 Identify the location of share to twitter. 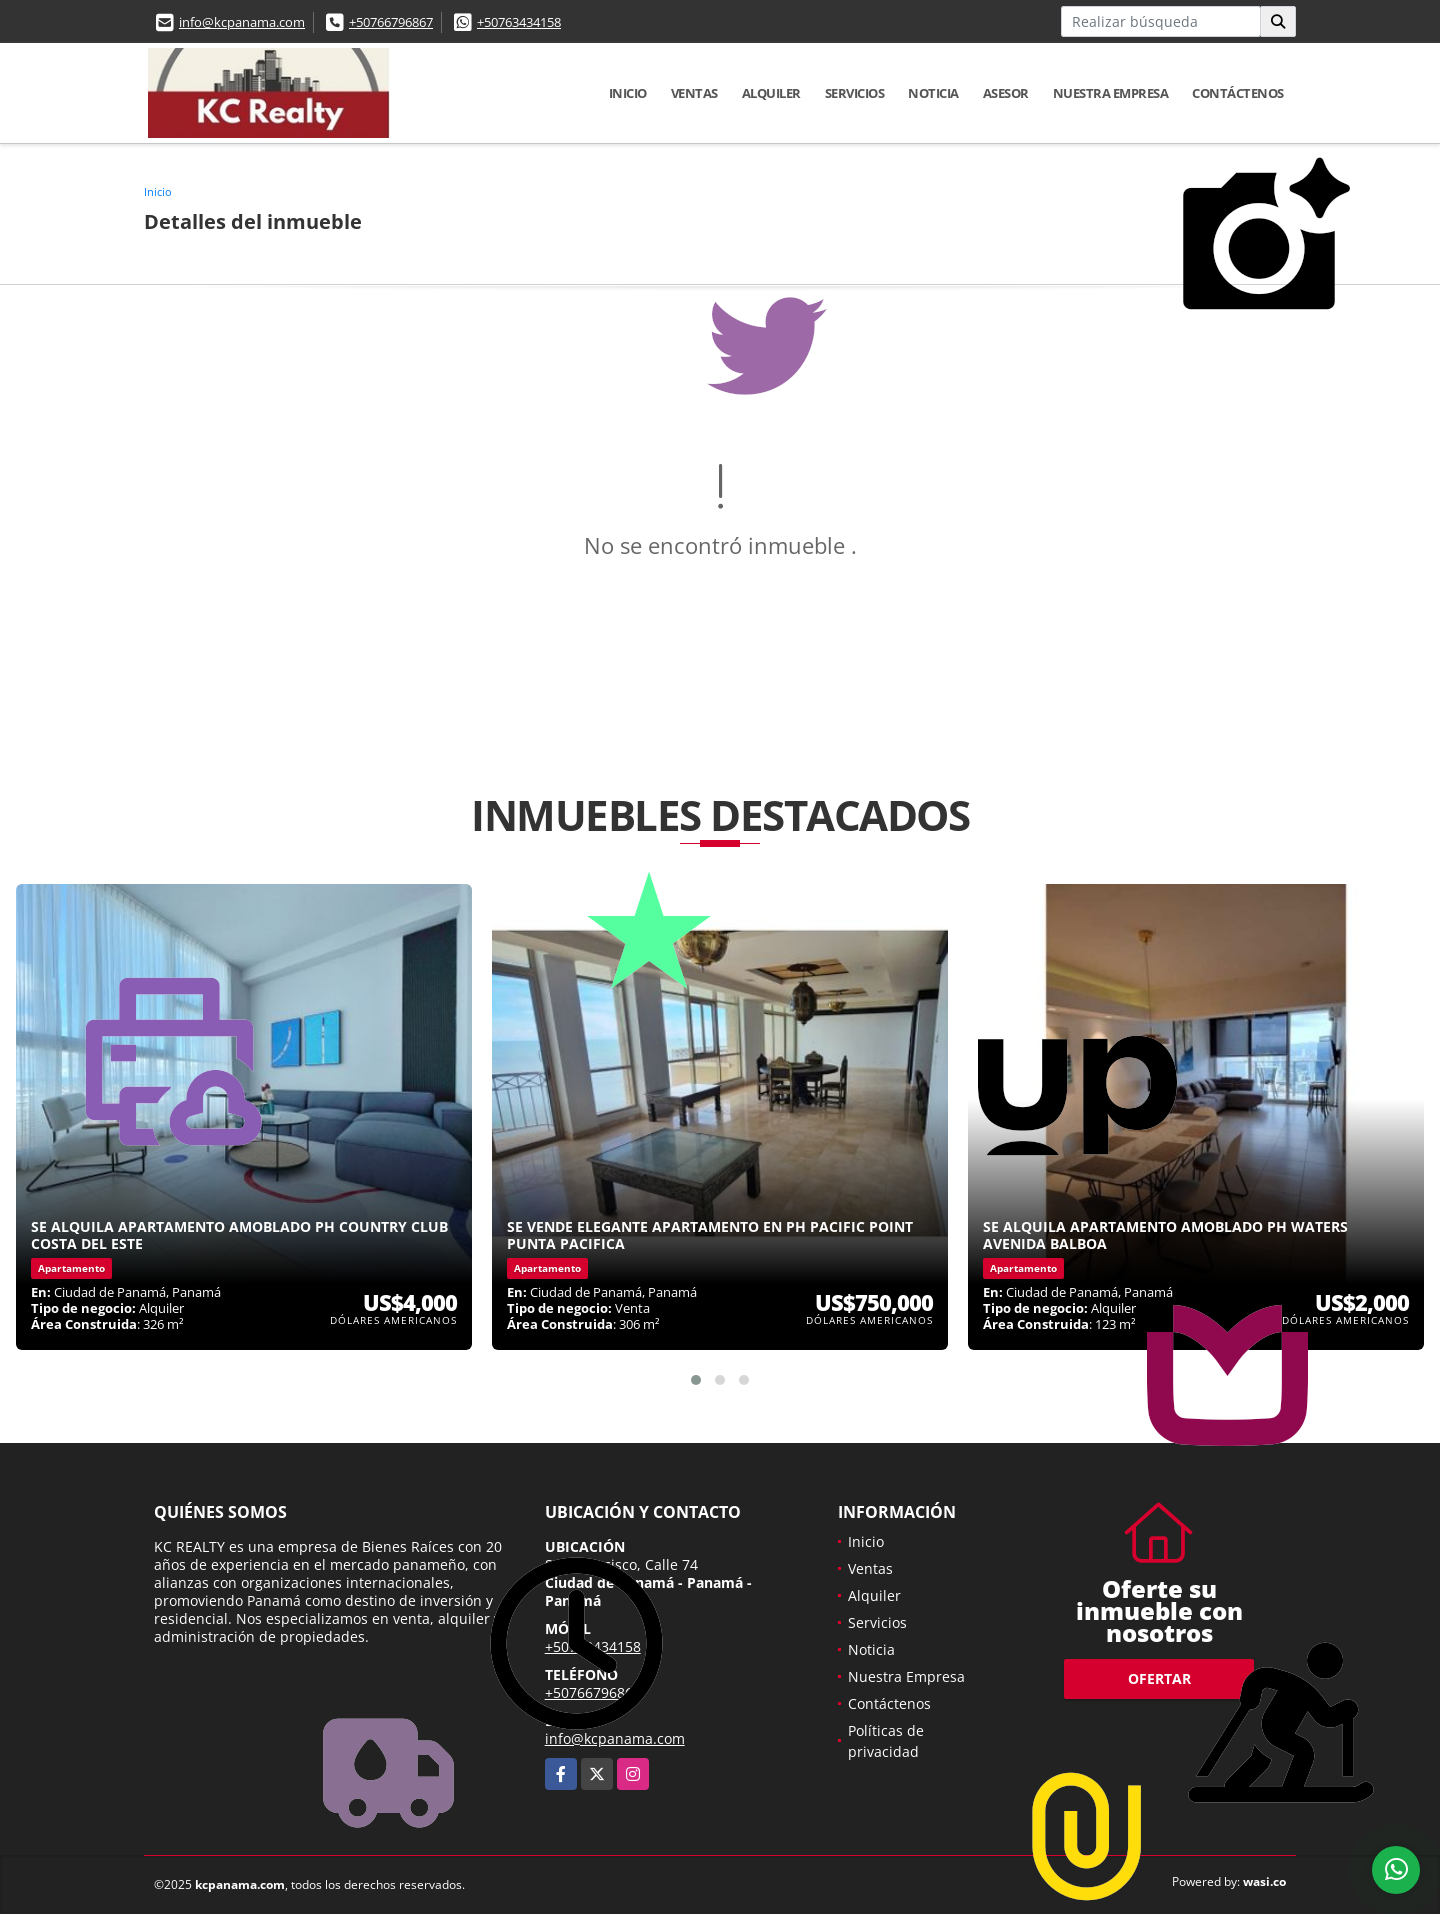
(767, 346).